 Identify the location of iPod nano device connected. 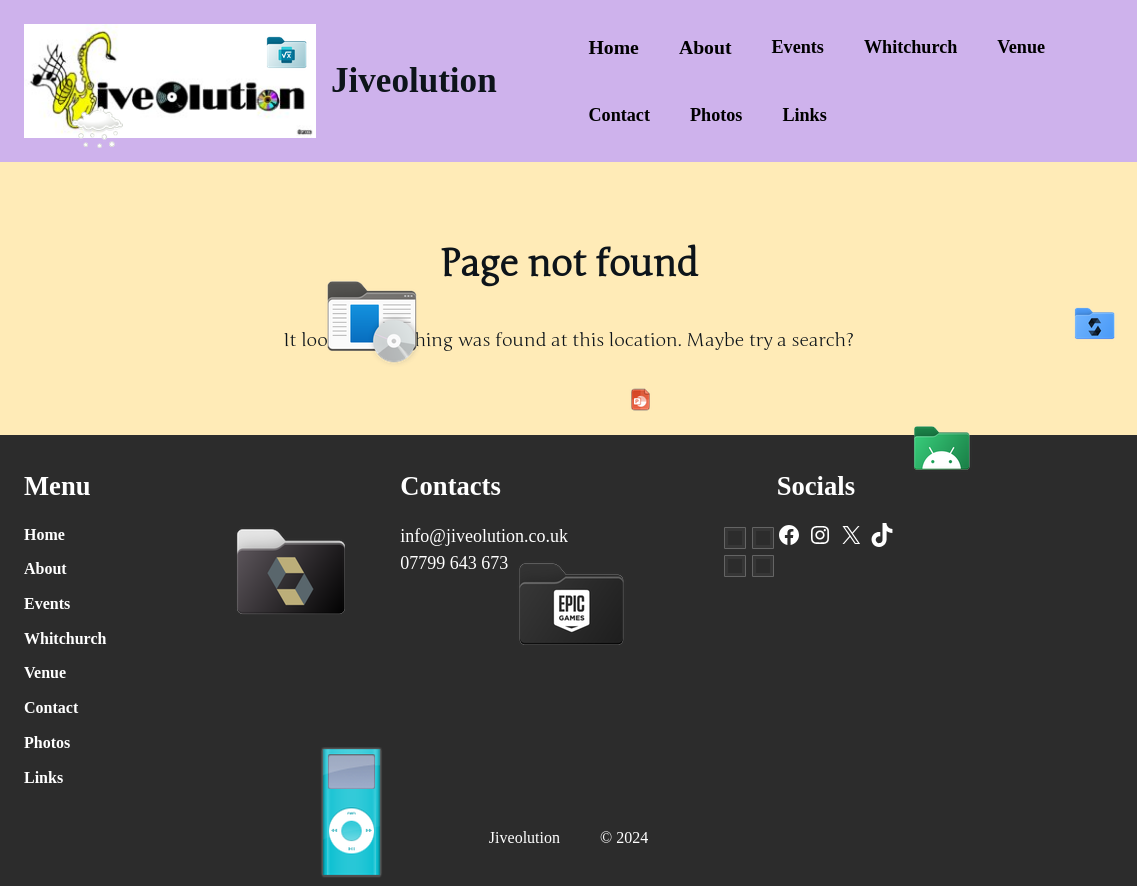
(351, 812).